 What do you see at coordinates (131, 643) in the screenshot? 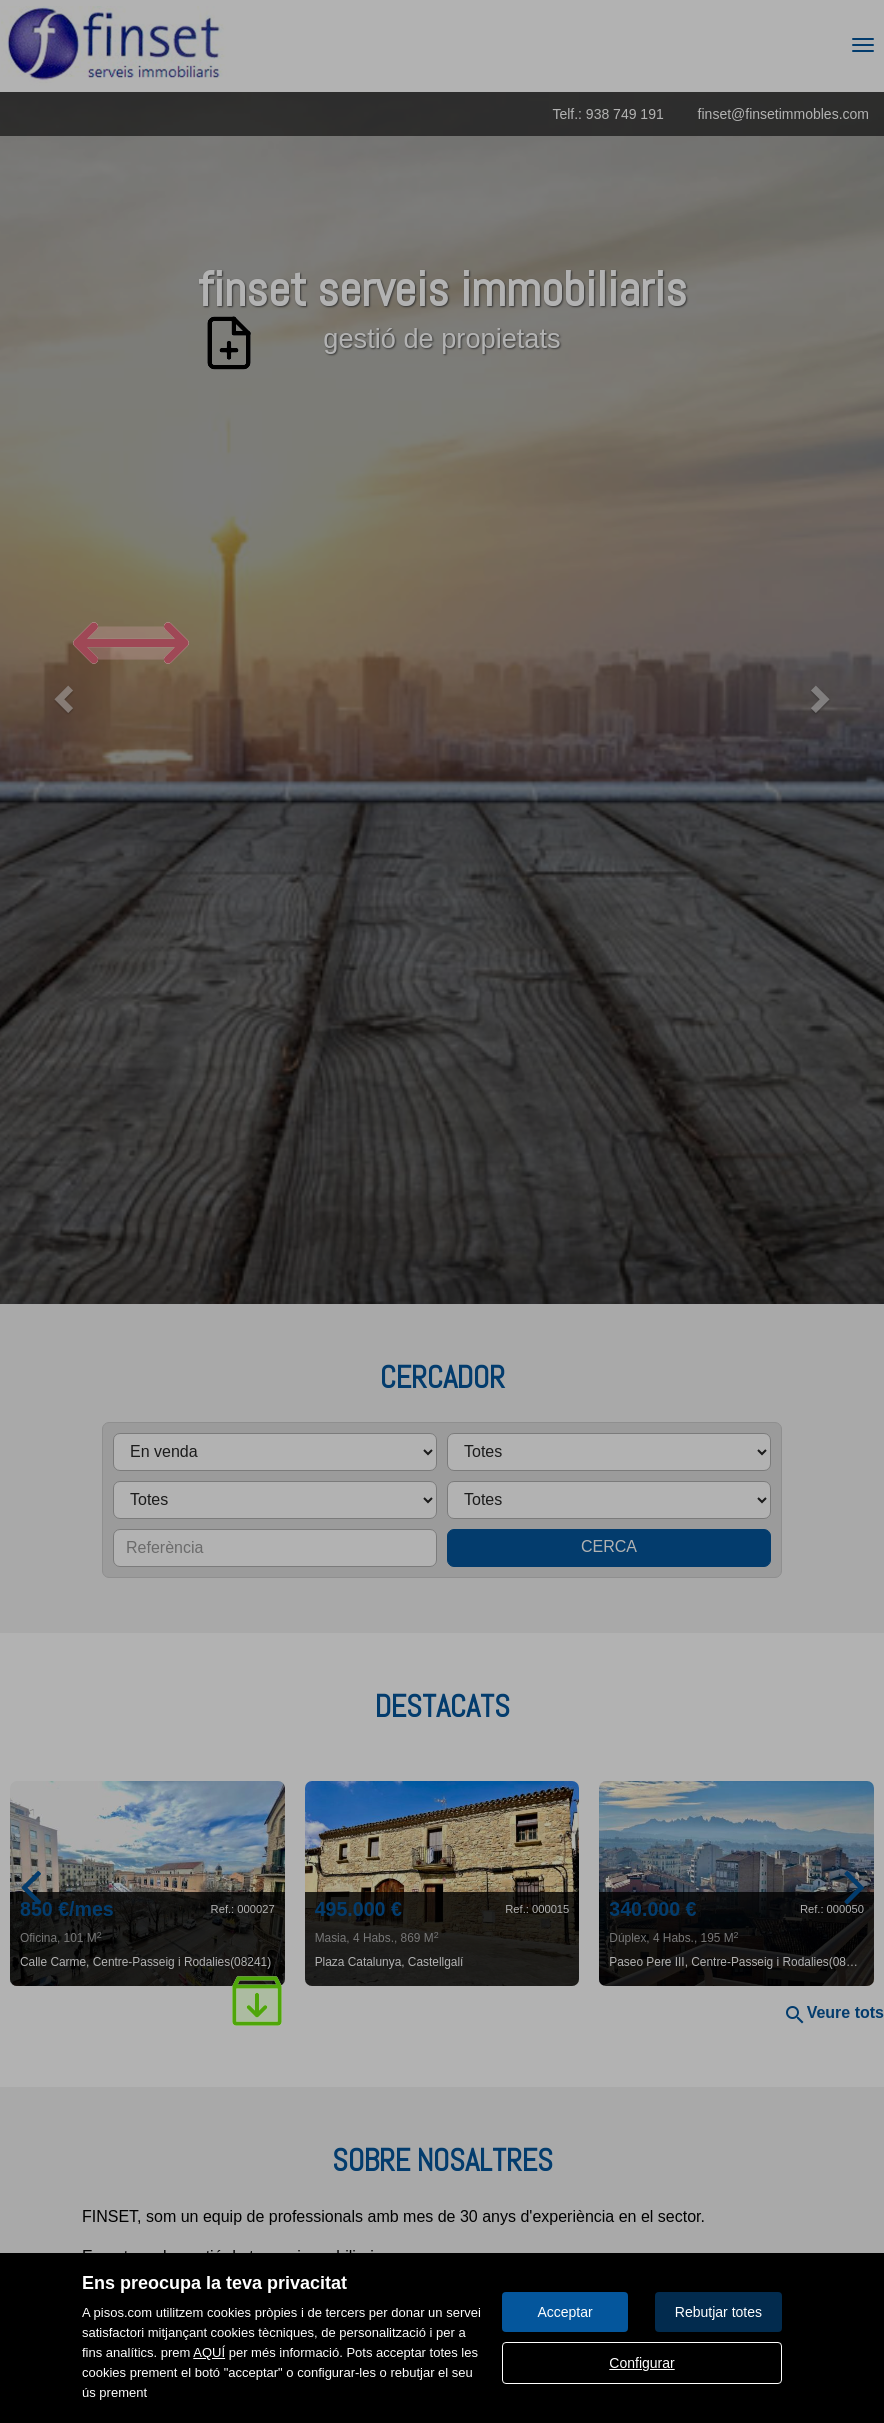
I see `resize element horizontally` at bounding box center [131, 643].